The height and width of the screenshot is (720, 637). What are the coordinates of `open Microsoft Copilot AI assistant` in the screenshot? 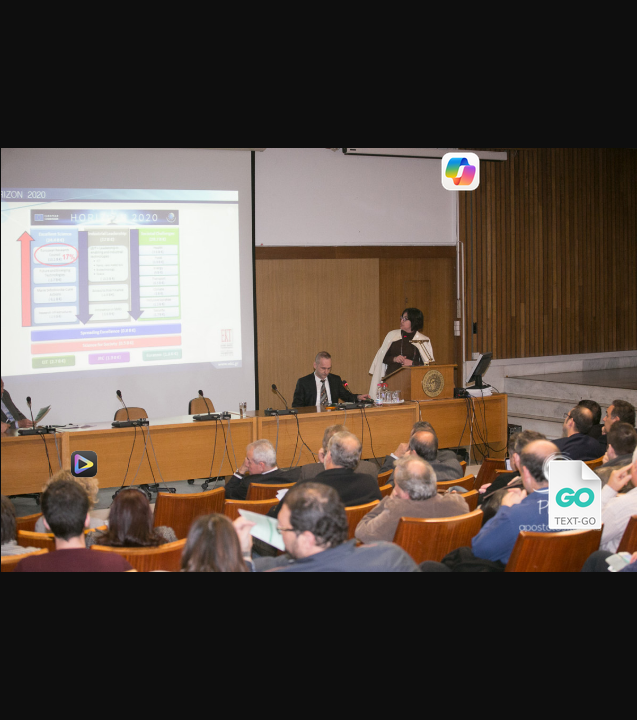 It's located at (460, 171).